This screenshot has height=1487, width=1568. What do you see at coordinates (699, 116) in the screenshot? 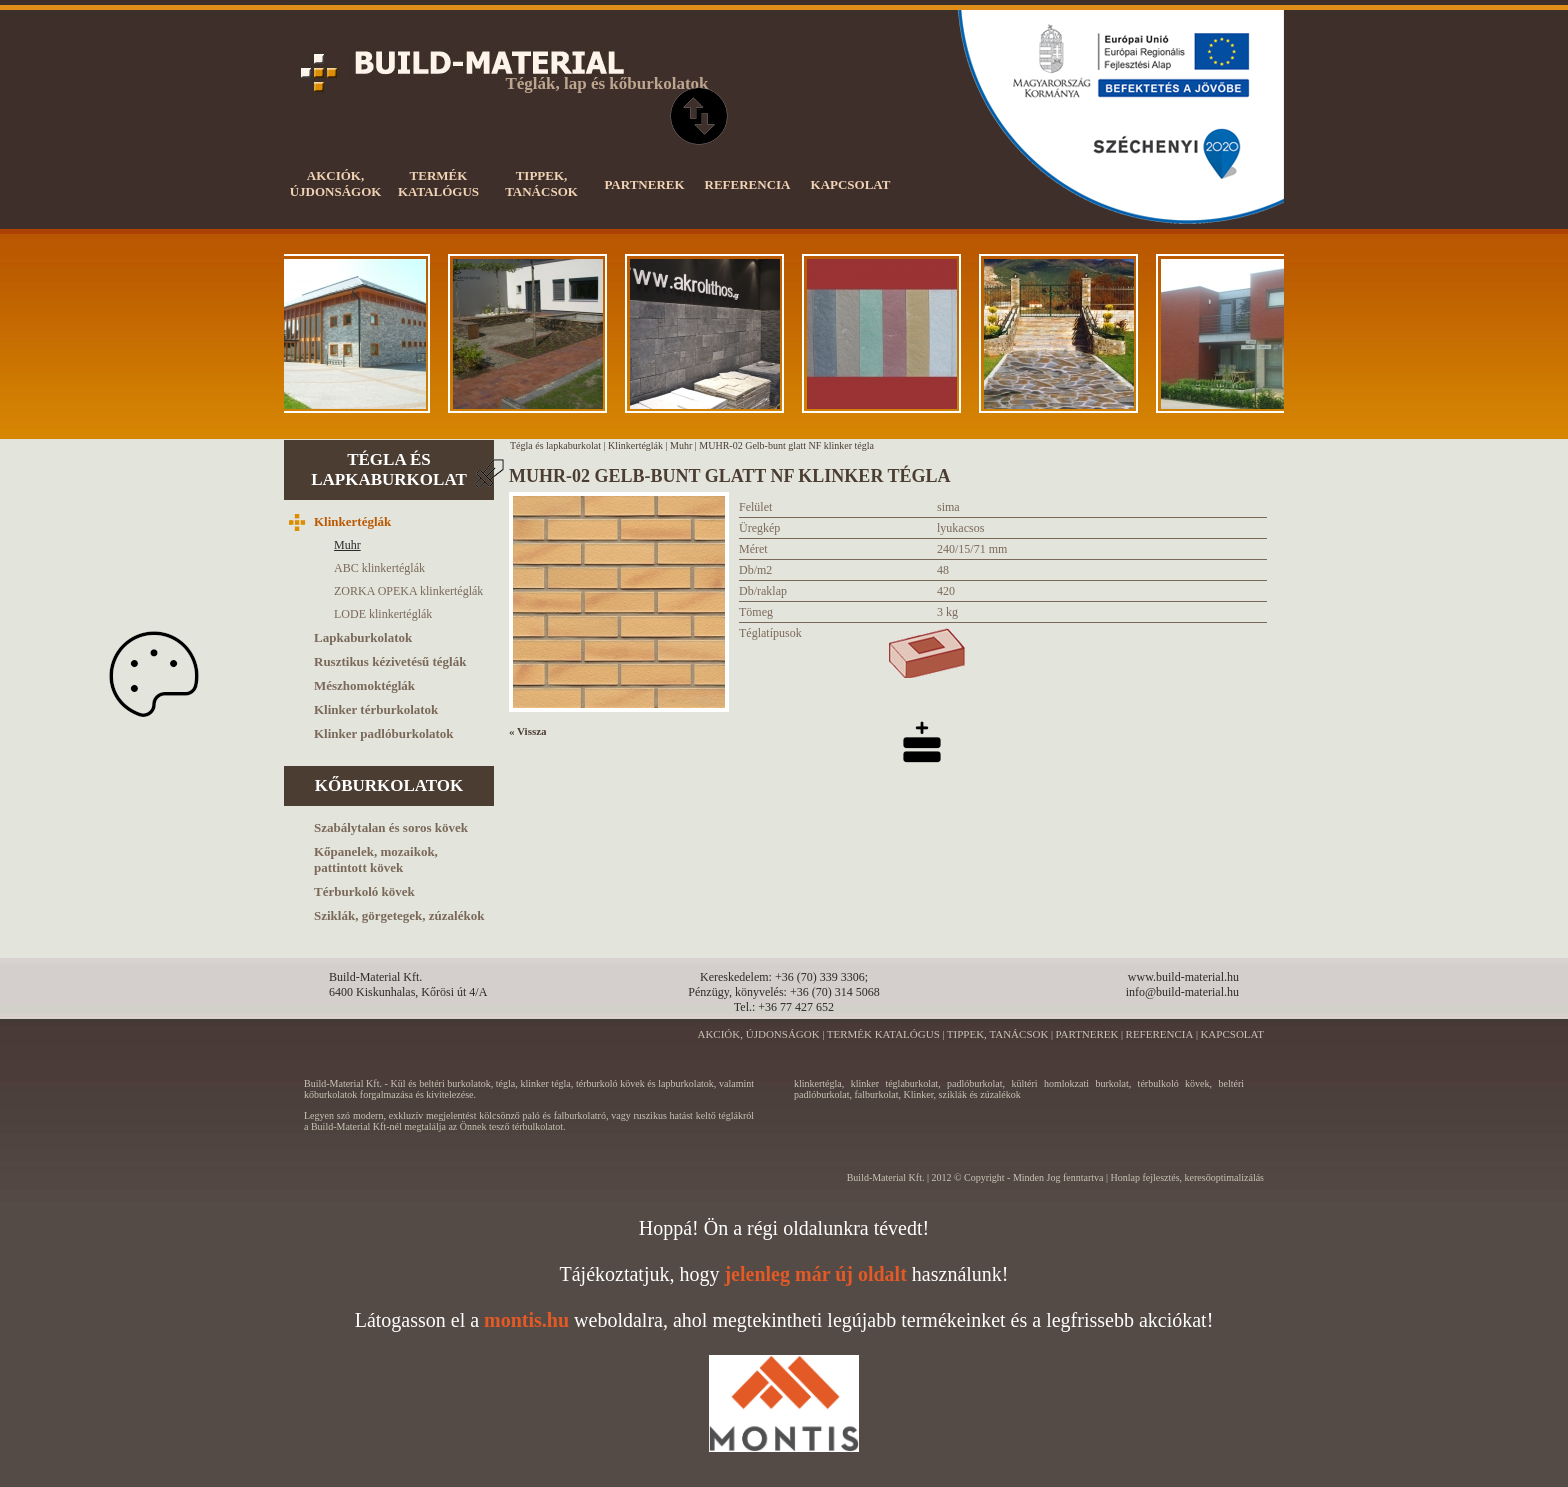
I see `swap or reorder items vertically` at bounding box center [699, 116].